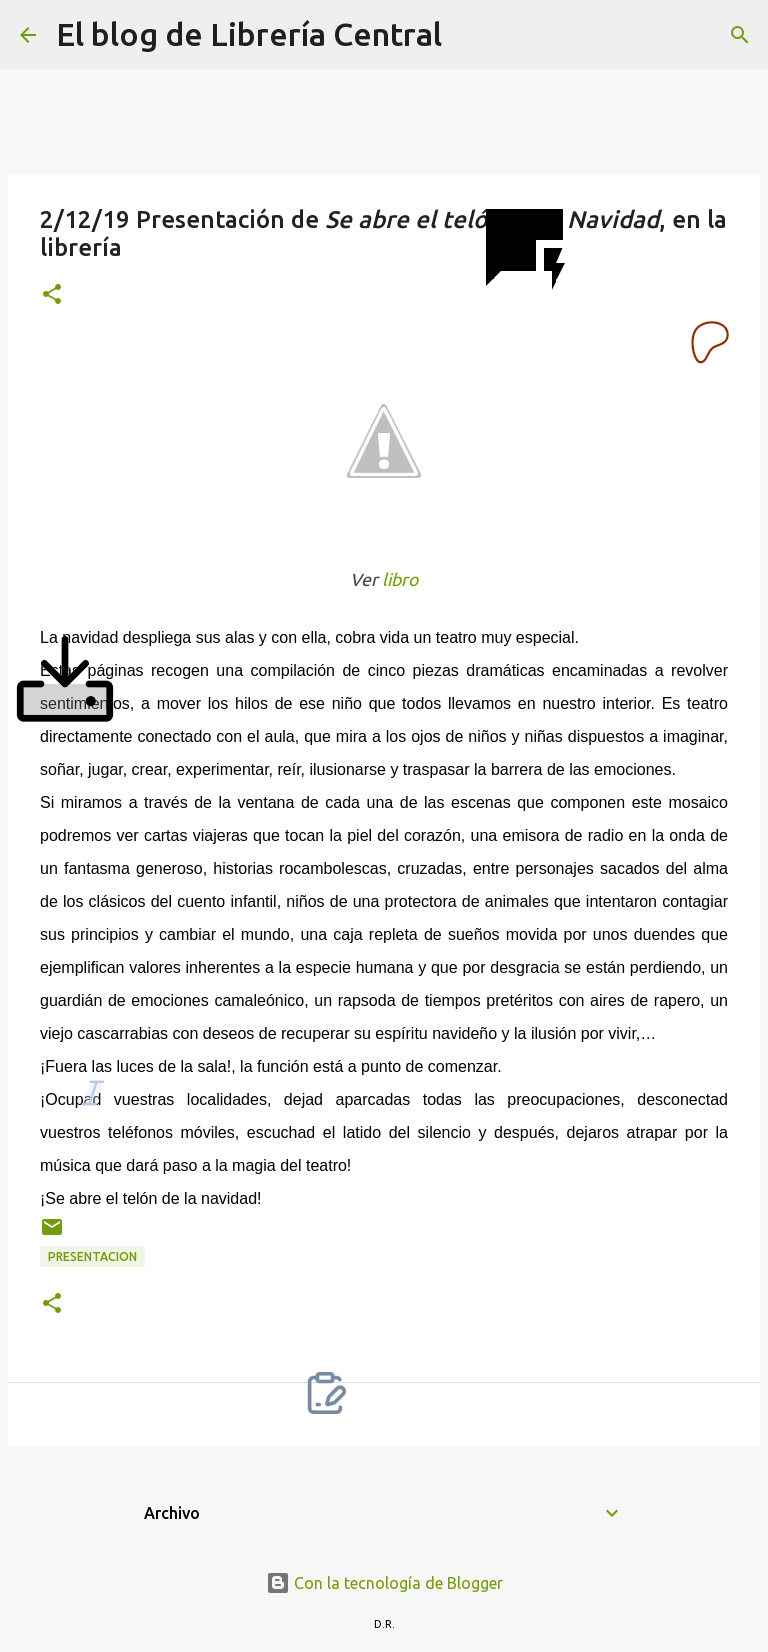 The image size is (768, 1652). I want to click on send a quick reply to a message, so click(524, 247).